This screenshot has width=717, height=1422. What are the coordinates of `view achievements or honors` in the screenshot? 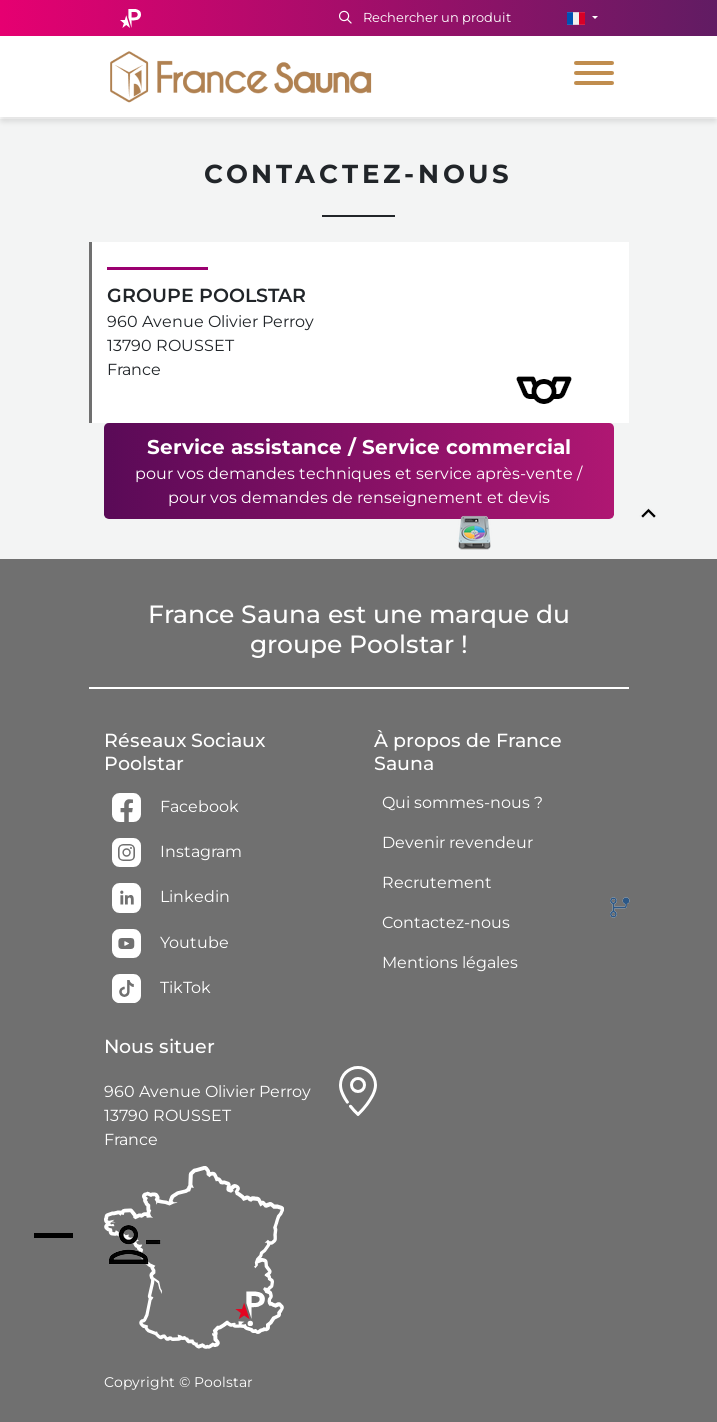 It's located at (544, 389).